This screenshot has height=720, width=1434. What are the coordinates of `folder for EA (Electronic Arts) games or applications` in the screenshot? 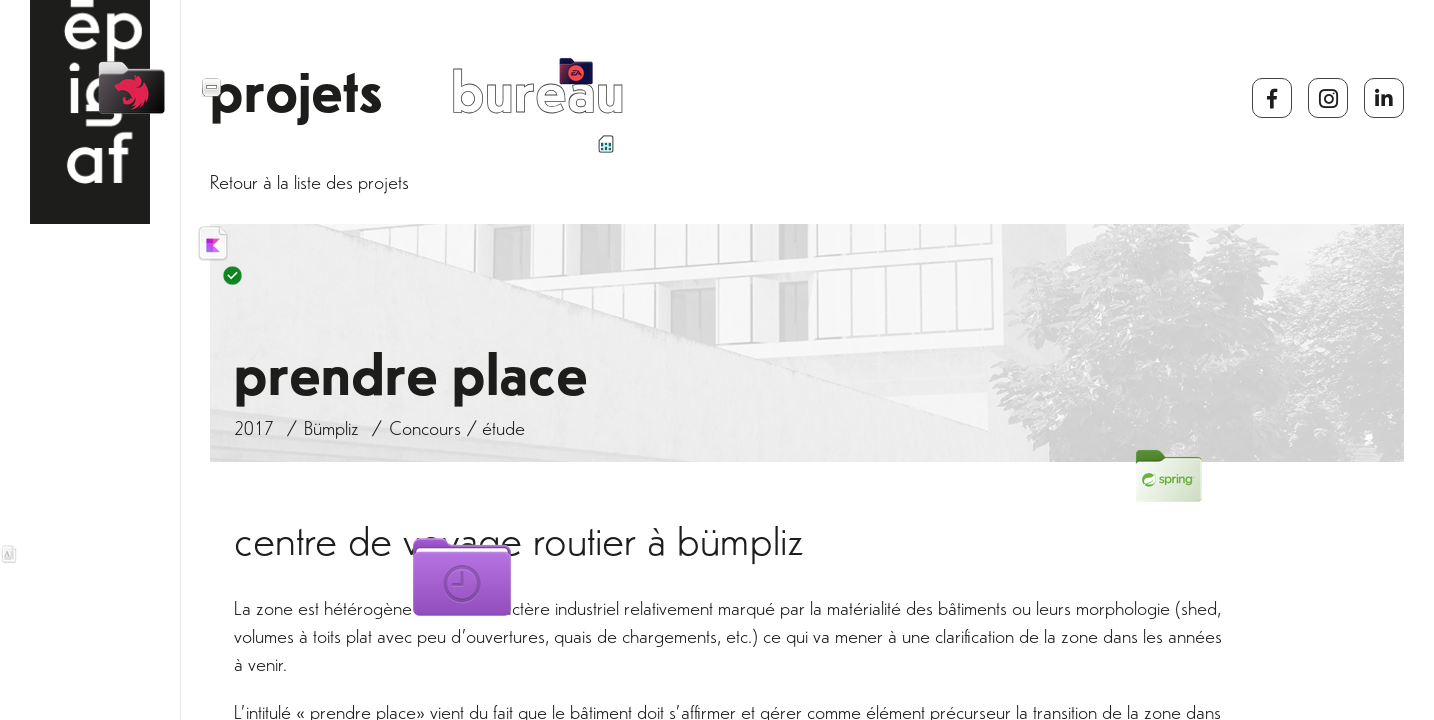 It's located at (576, 72).